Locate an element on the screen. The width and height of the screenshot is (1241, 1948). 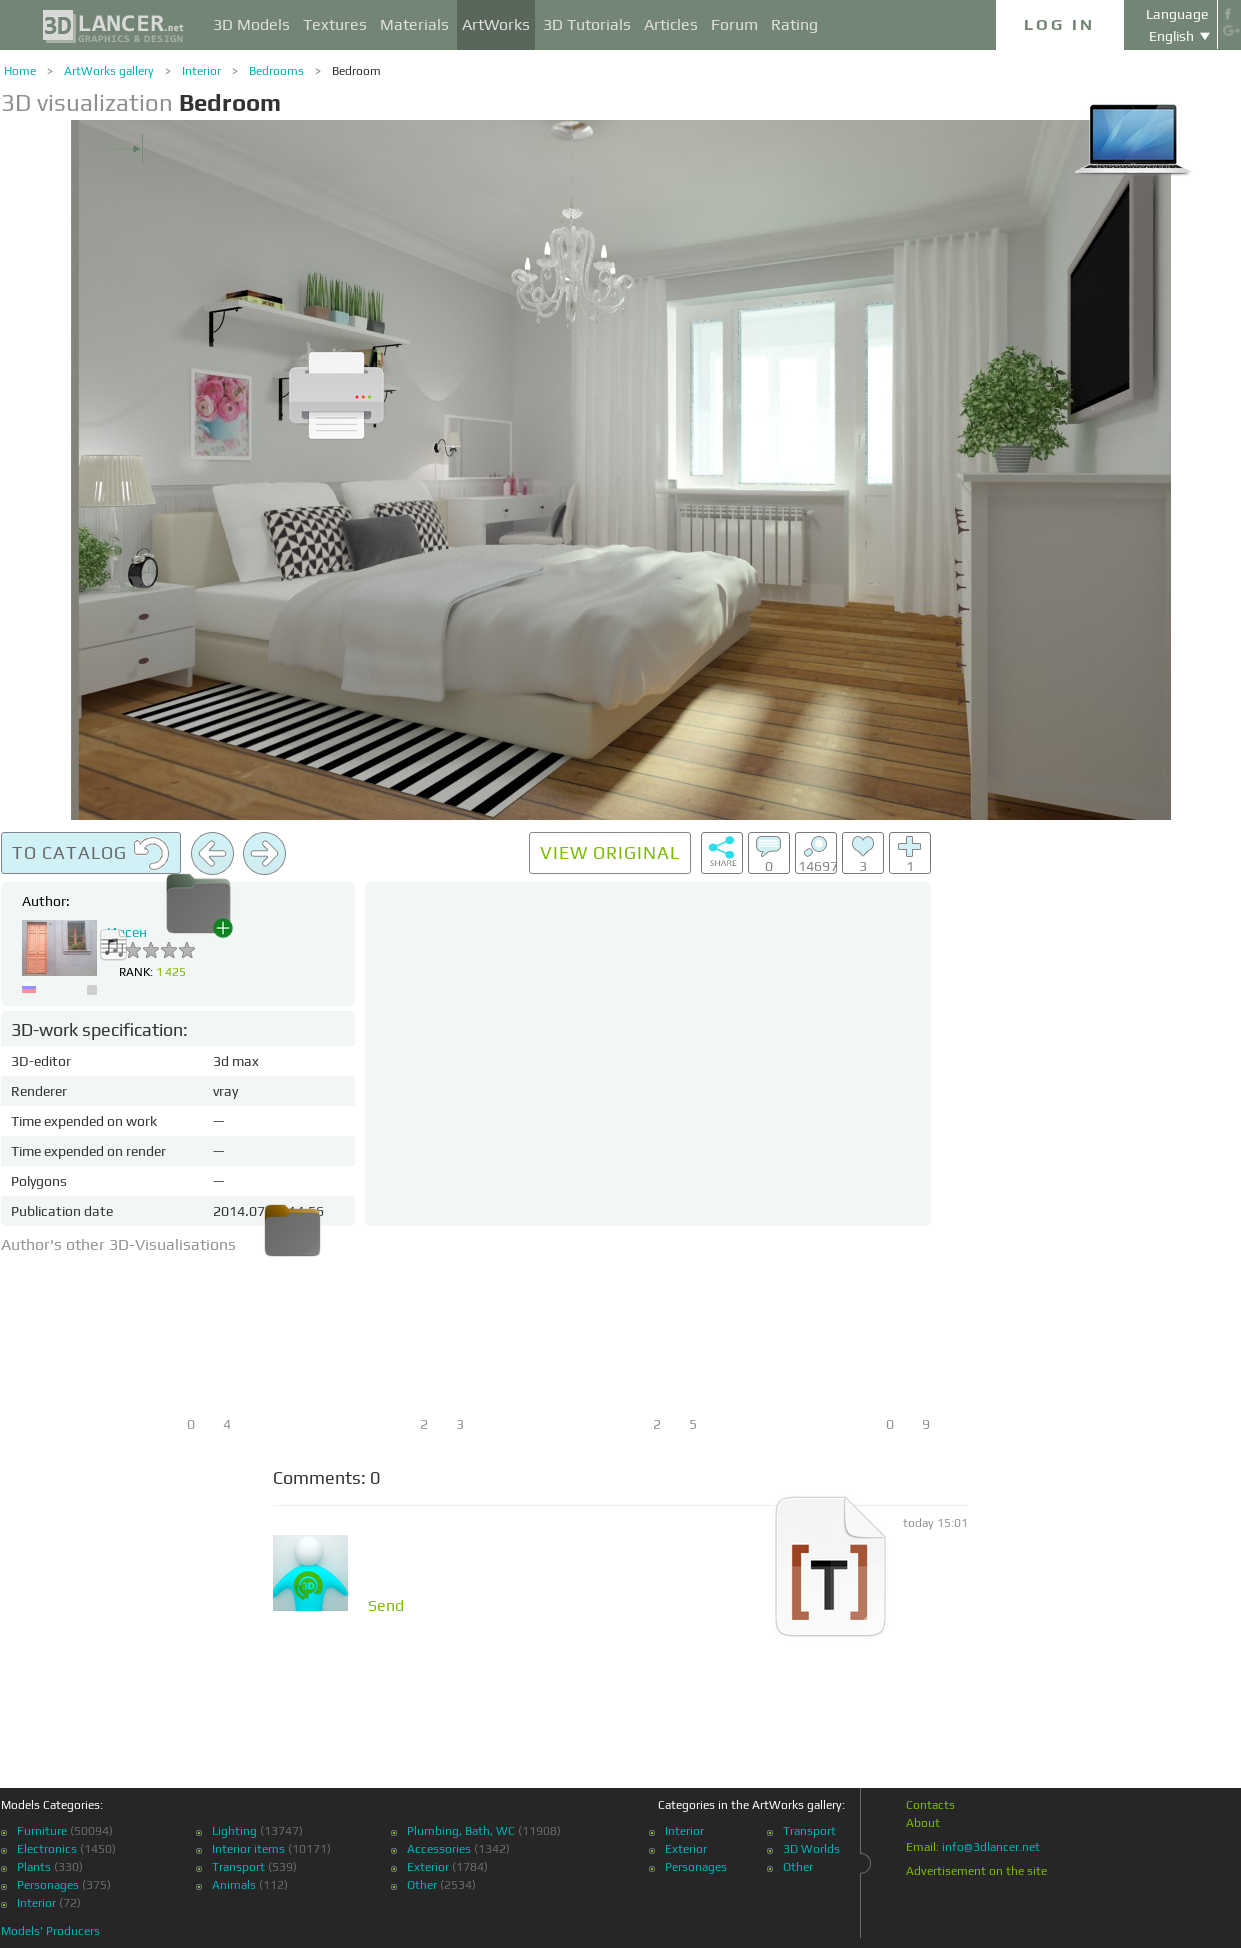
a toml configuration file is located at coordinates (830, 1566).